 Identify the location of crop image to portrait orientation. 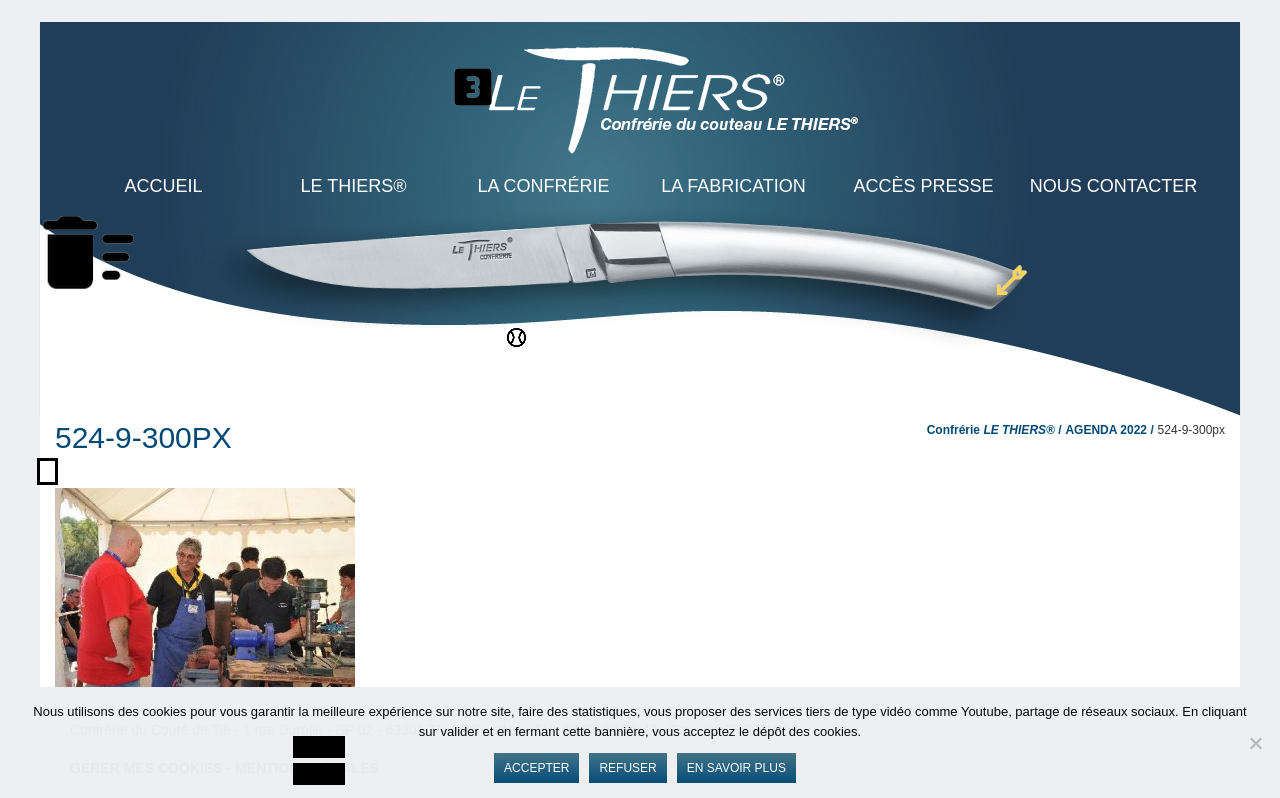
(47, 471).